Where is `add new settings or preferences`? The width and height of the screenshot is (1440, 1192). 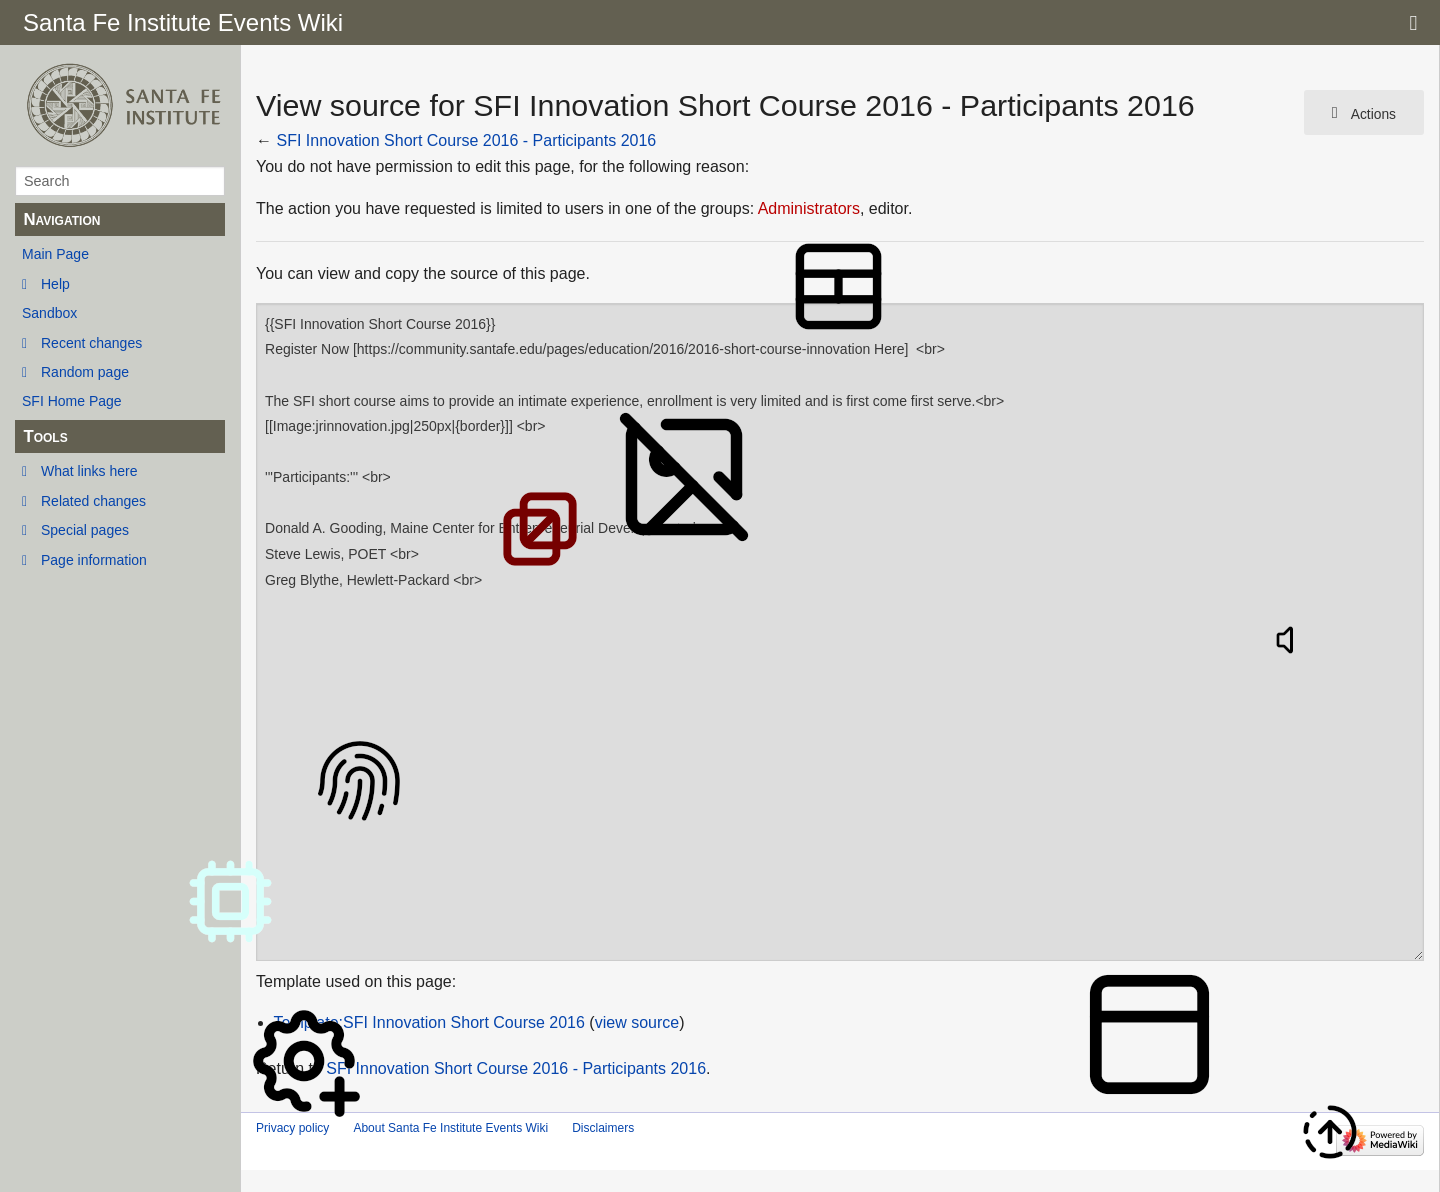
add new settings or preferences is located at coordinates (304, 1061).